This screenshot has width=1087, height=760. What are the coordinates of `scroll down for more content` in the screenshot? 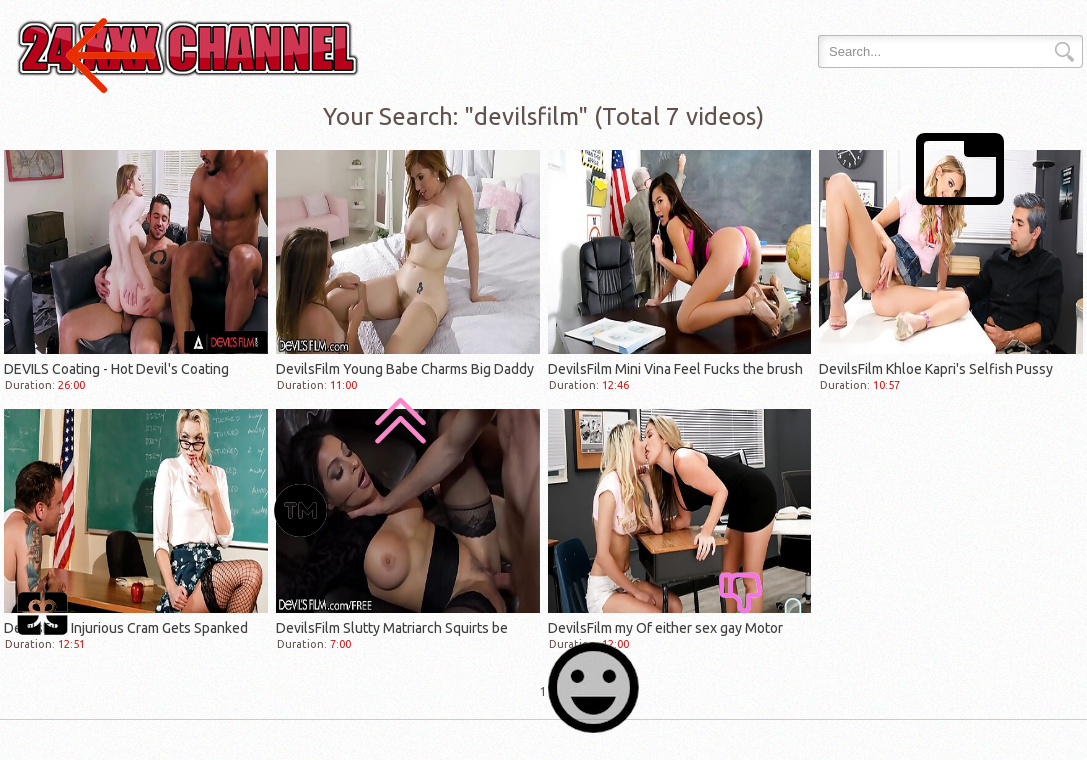 It's located at (937, 278).